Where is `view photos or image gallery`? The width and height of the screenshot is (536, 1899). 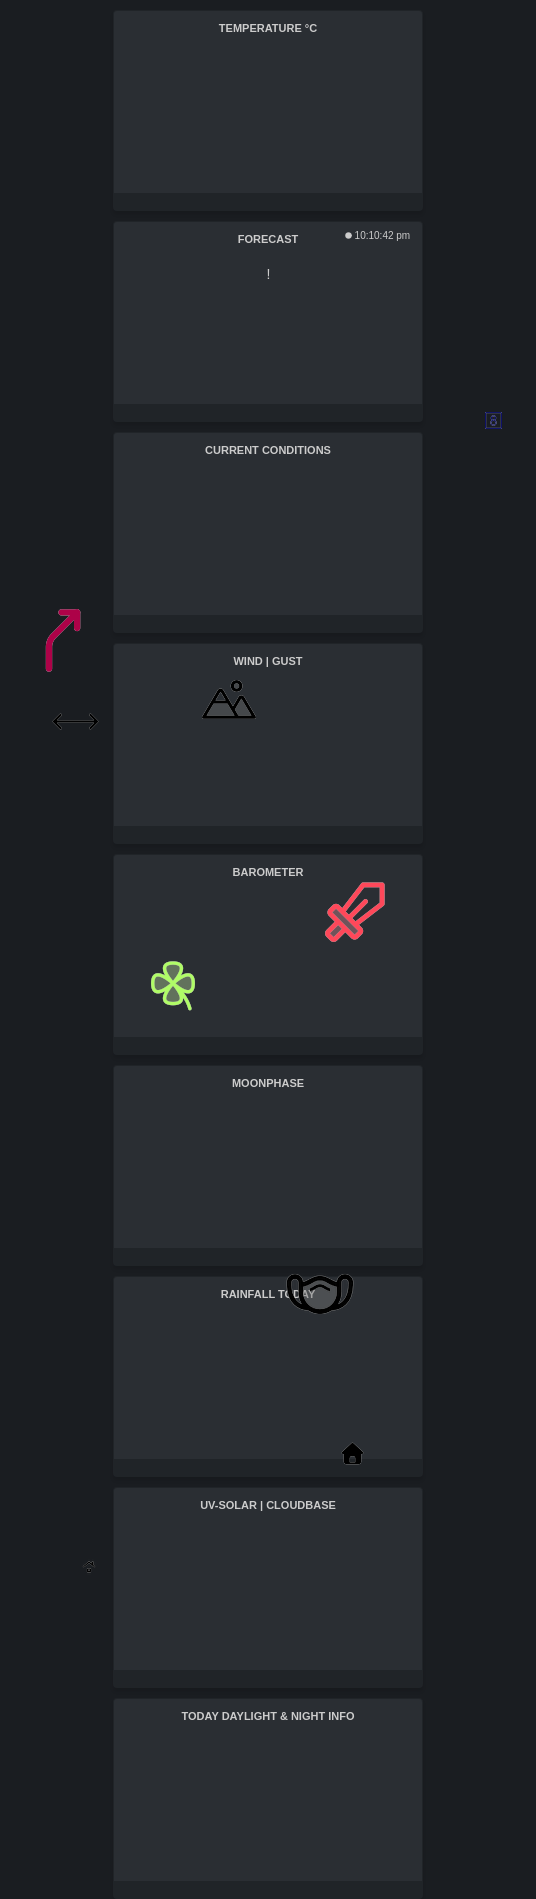
view photos or image gallery is located at coordinates (229, 702).